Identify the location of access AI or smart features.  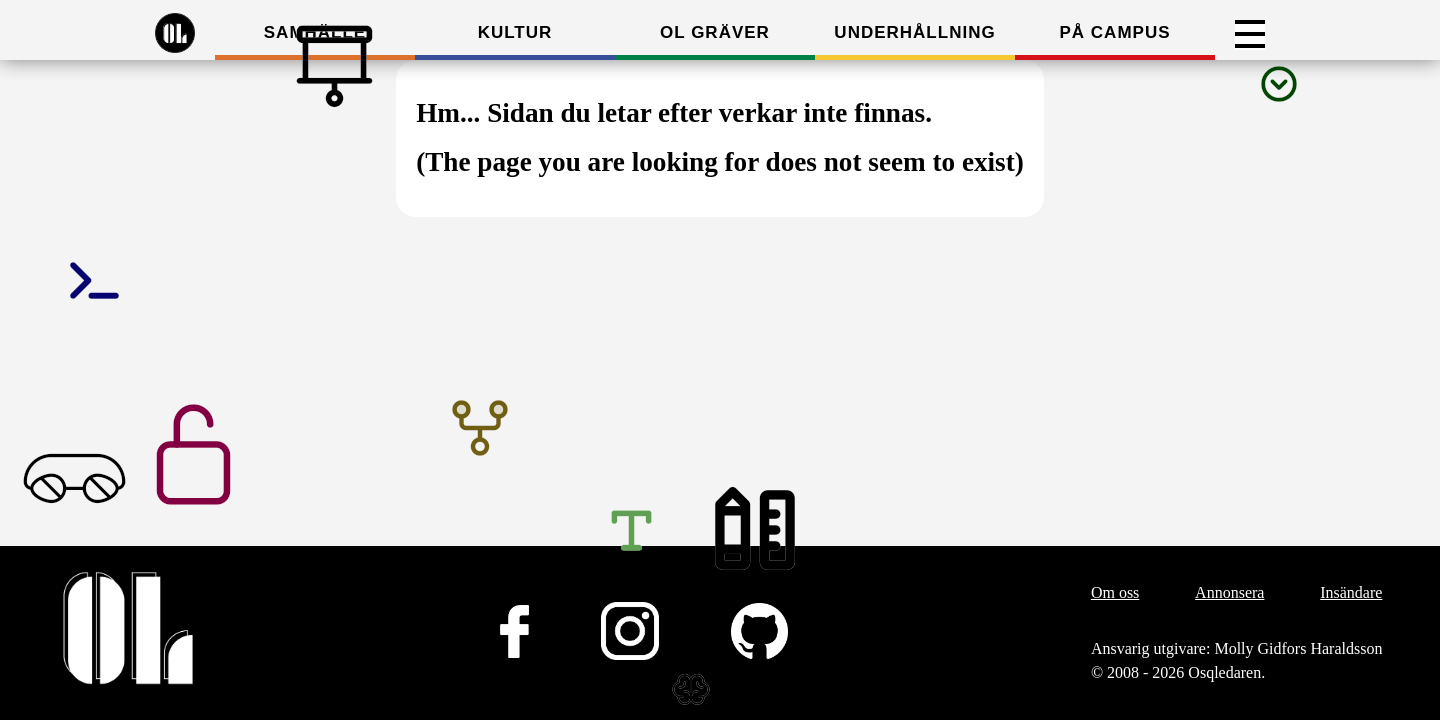
(691, 690).